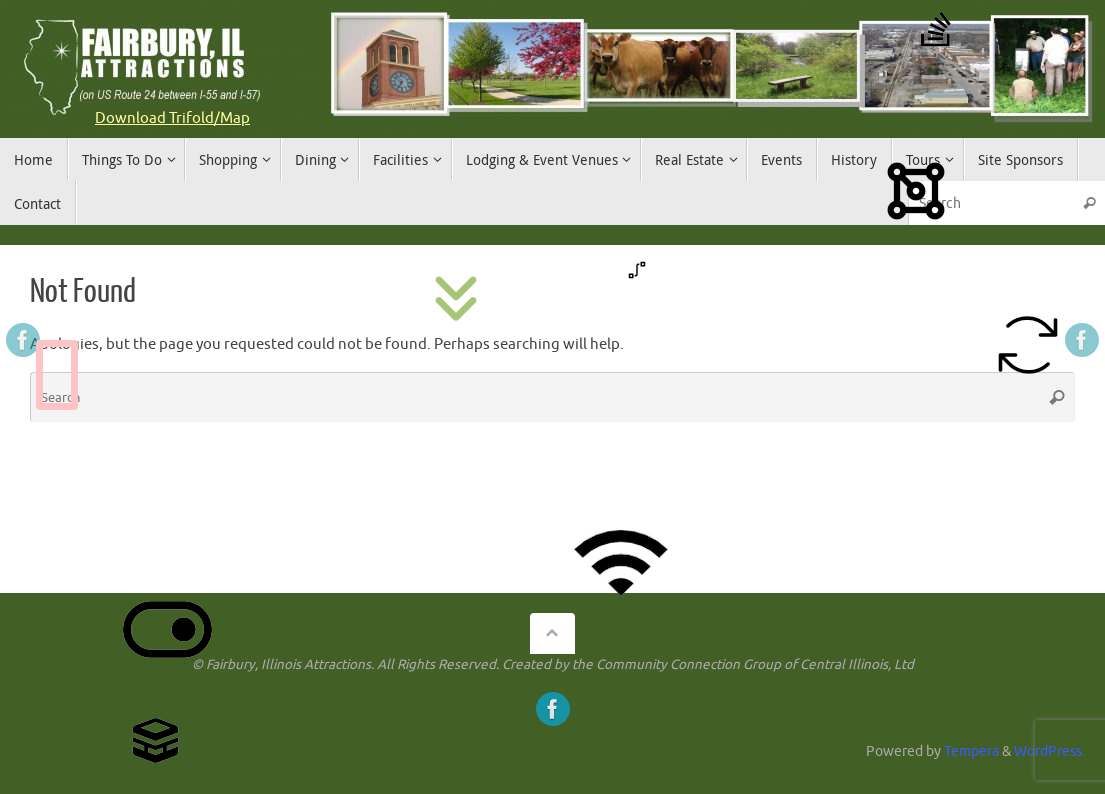 The image size is (1105, 794). Describe the element at coordinates (167, 629) in the screenshot. I see `toggle switch in the on position` at that location.